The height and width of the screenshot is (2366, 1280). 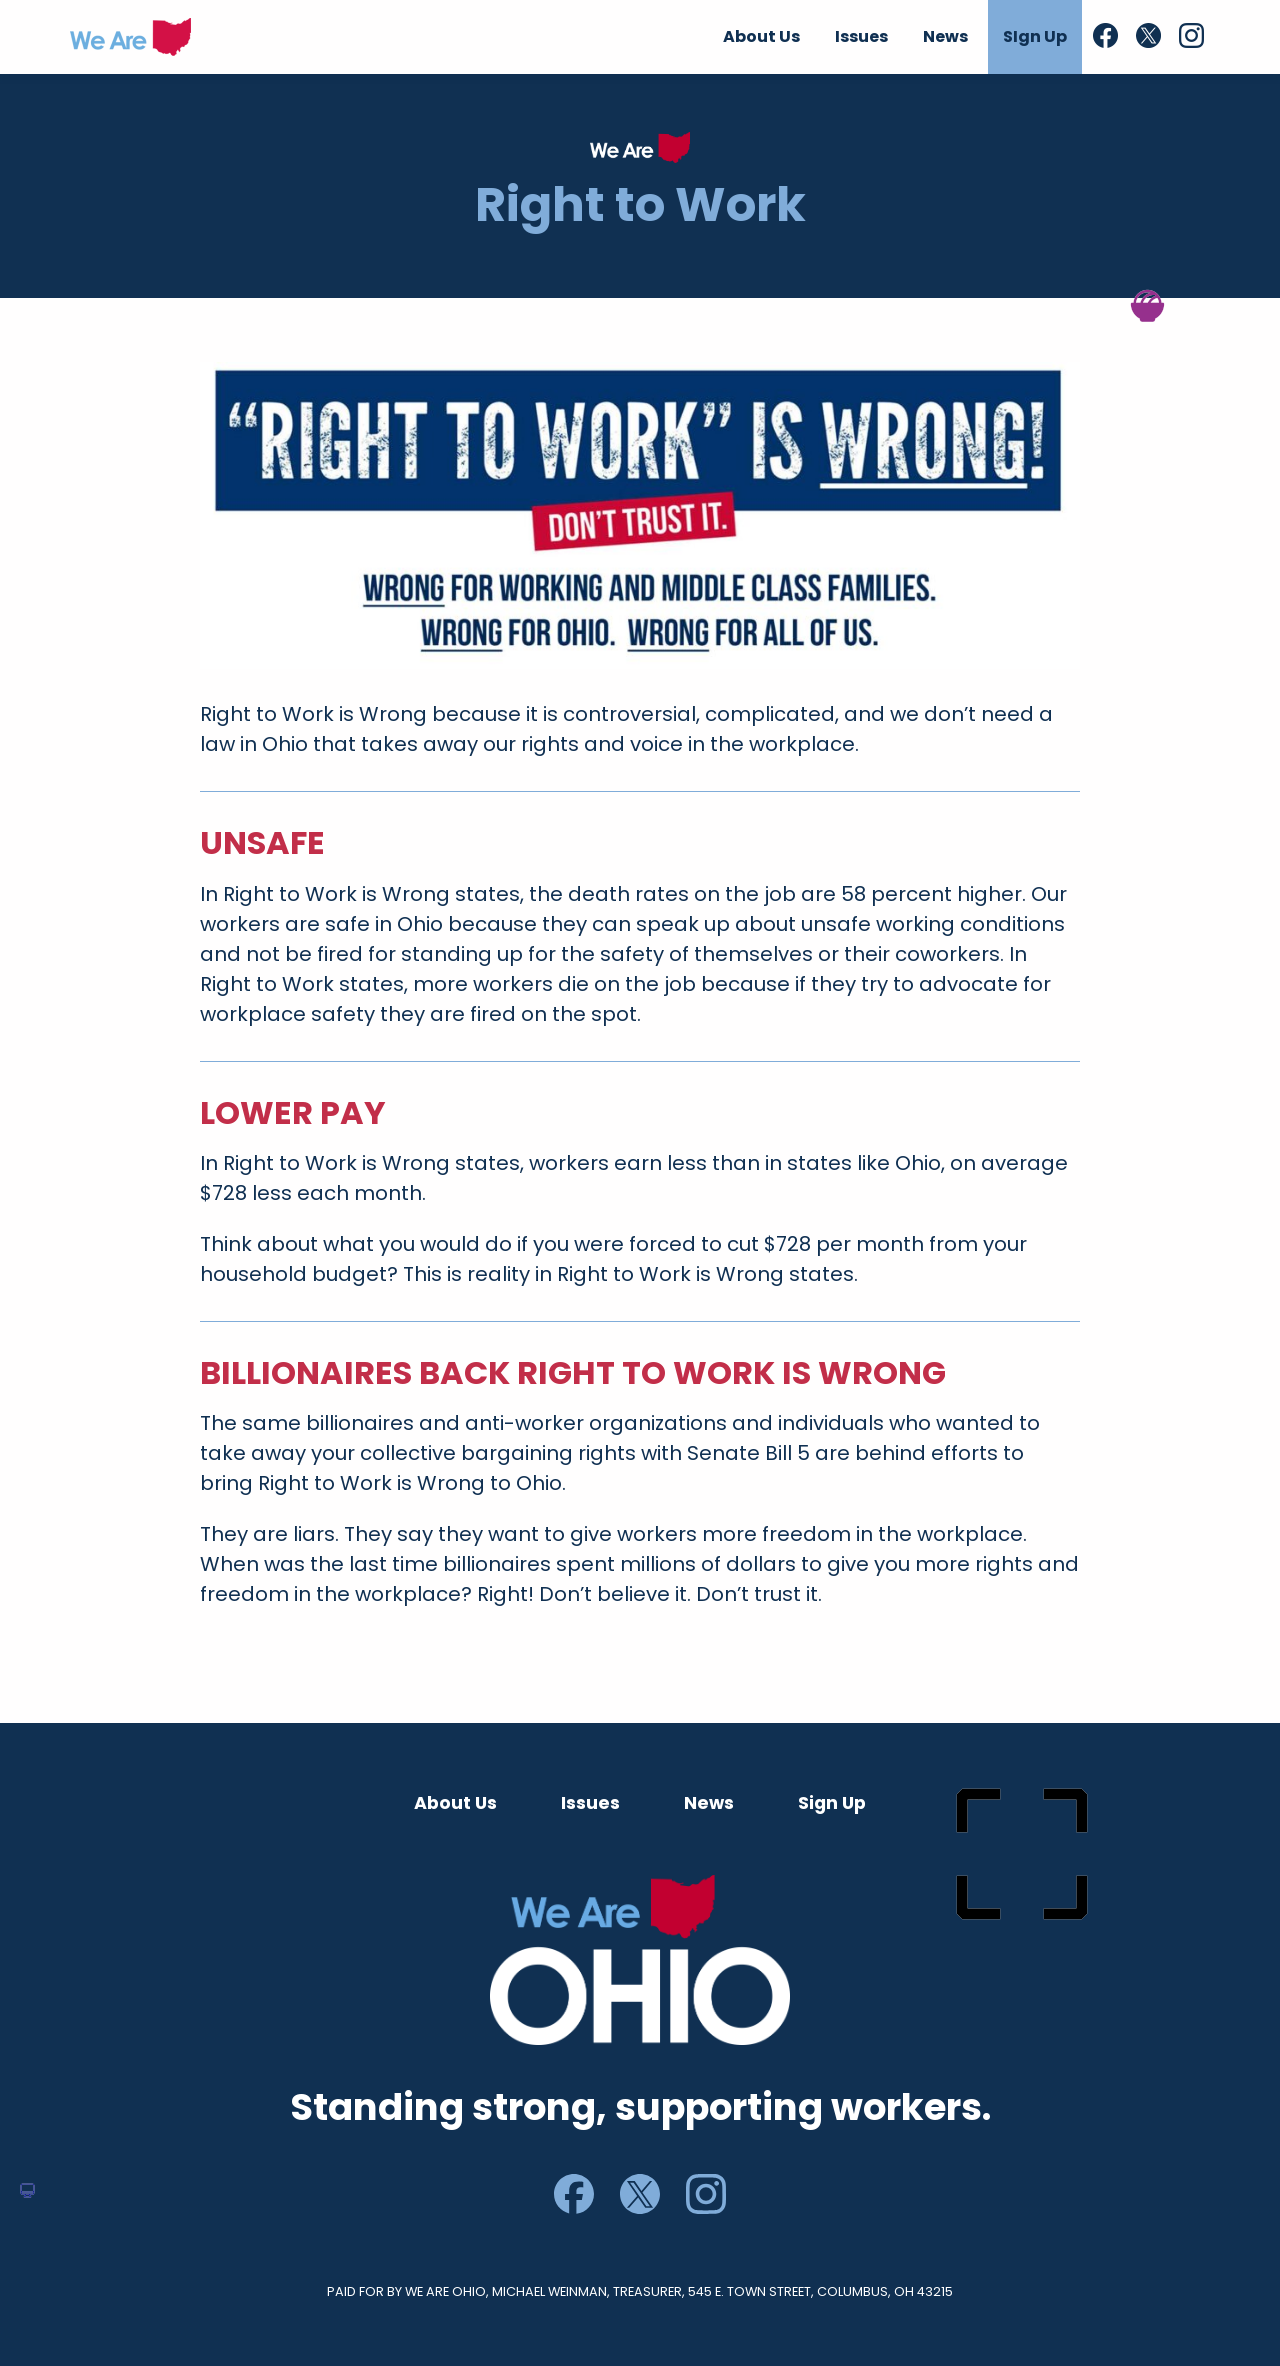 What do you see at coordinates (27, 2190) in the screenshot?
I see `switch to desktop view` at bounding box center [27, 2190].